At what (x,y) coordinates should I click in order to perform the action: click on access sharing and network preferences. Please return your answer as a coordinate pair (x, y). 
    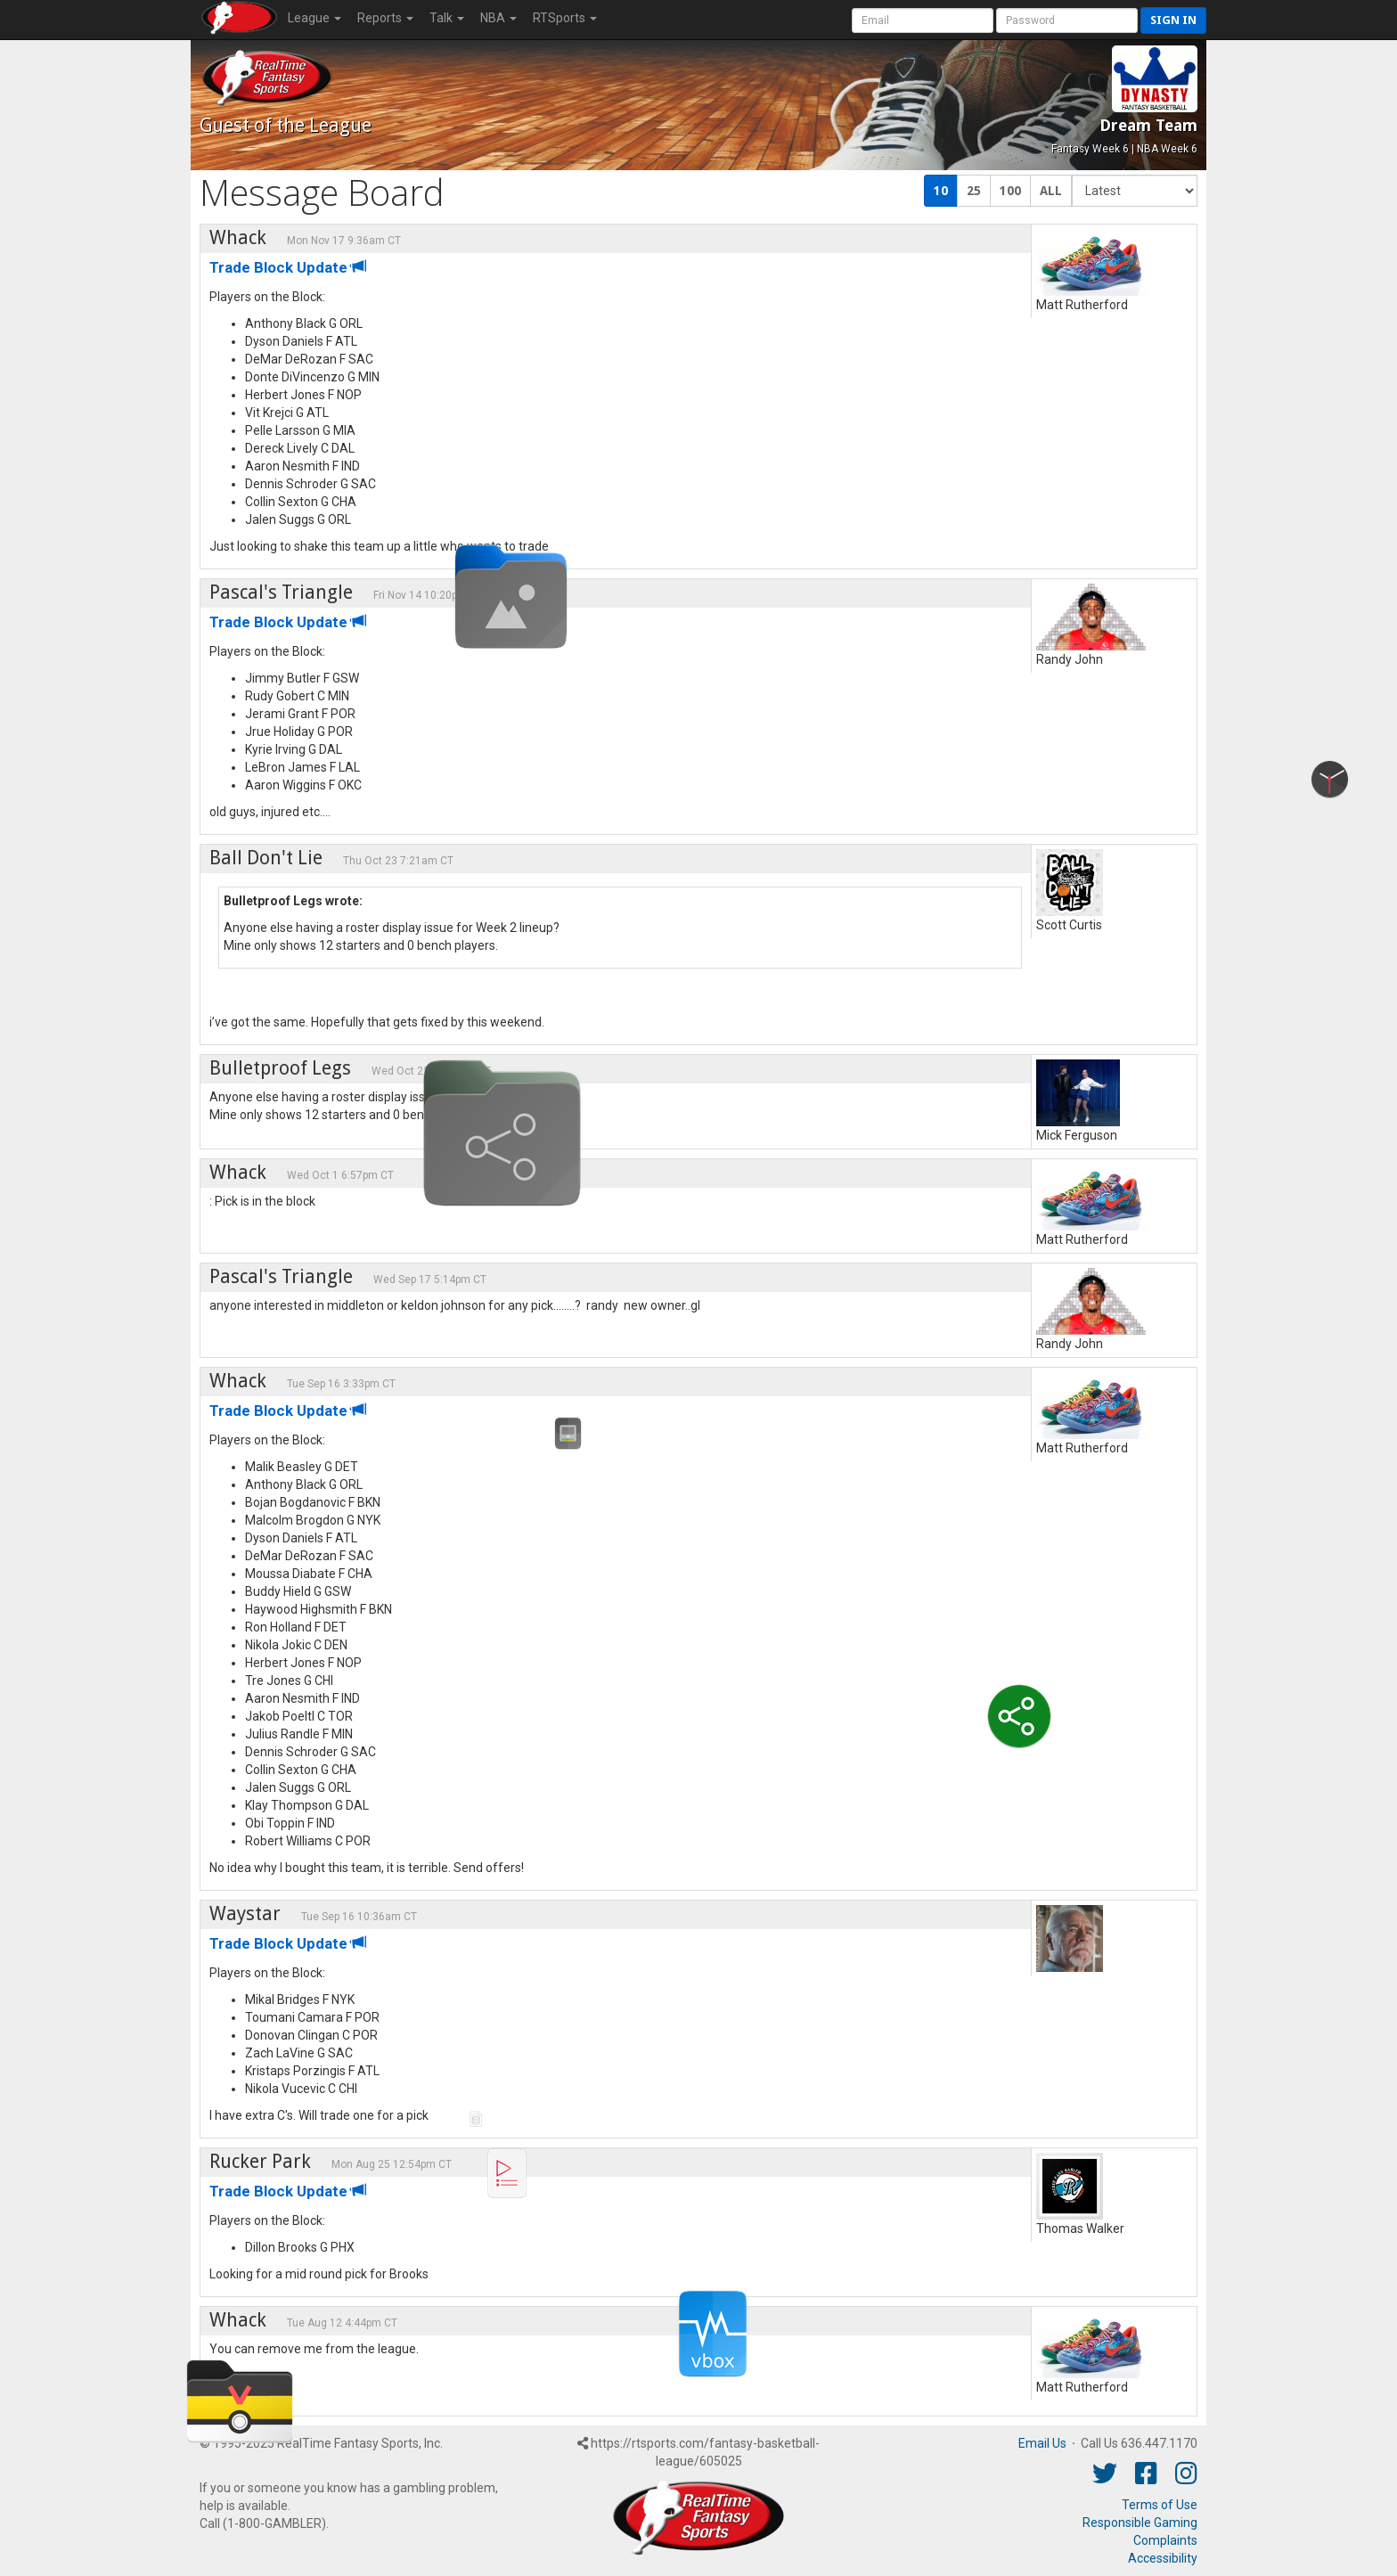
    Looking at the image, I should click on (1019, 1716).